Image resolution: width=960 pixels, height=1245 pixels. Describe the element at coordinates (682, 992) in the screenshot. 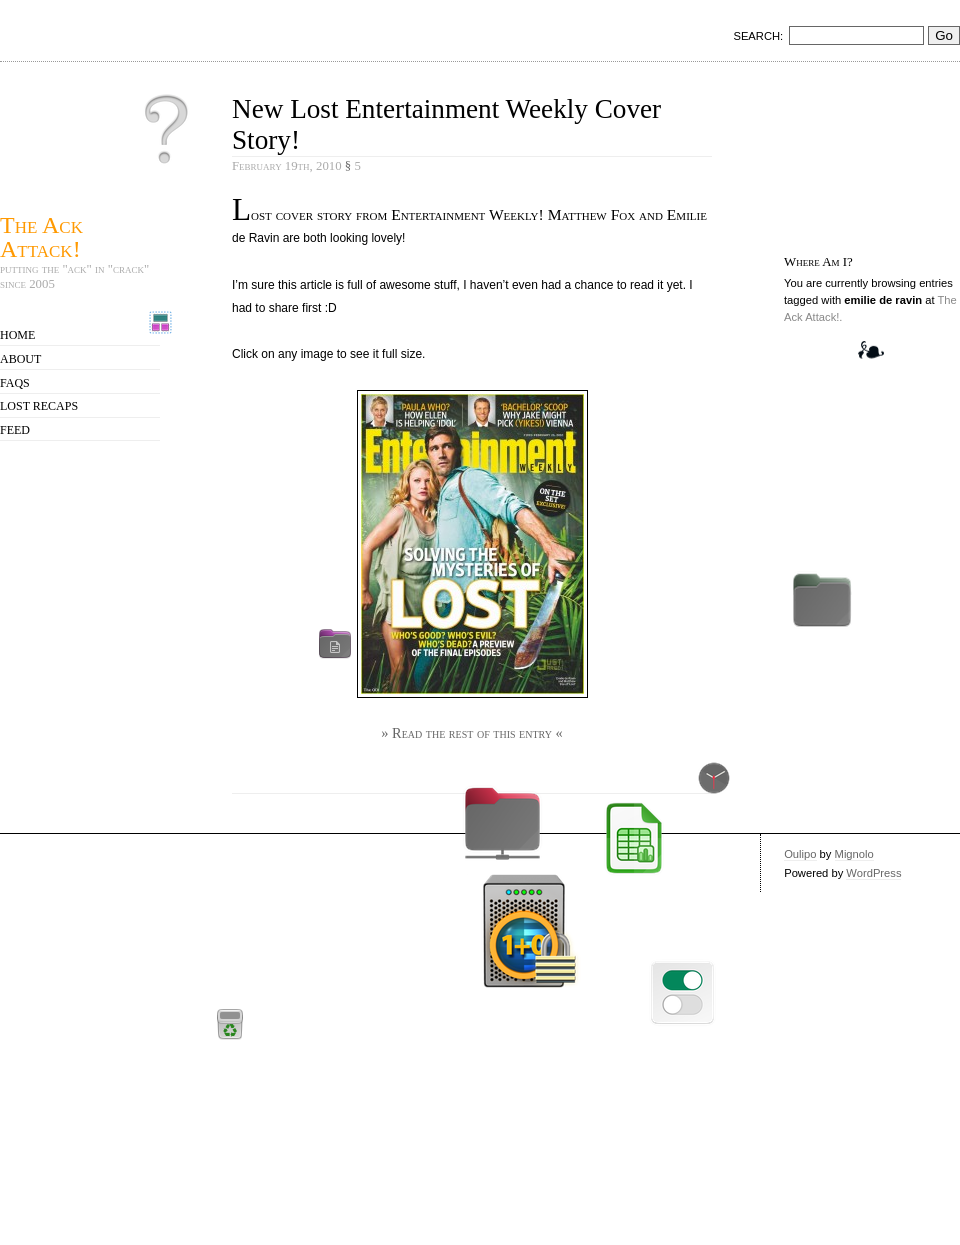

I see `open unity tweak tool settings` at that location.